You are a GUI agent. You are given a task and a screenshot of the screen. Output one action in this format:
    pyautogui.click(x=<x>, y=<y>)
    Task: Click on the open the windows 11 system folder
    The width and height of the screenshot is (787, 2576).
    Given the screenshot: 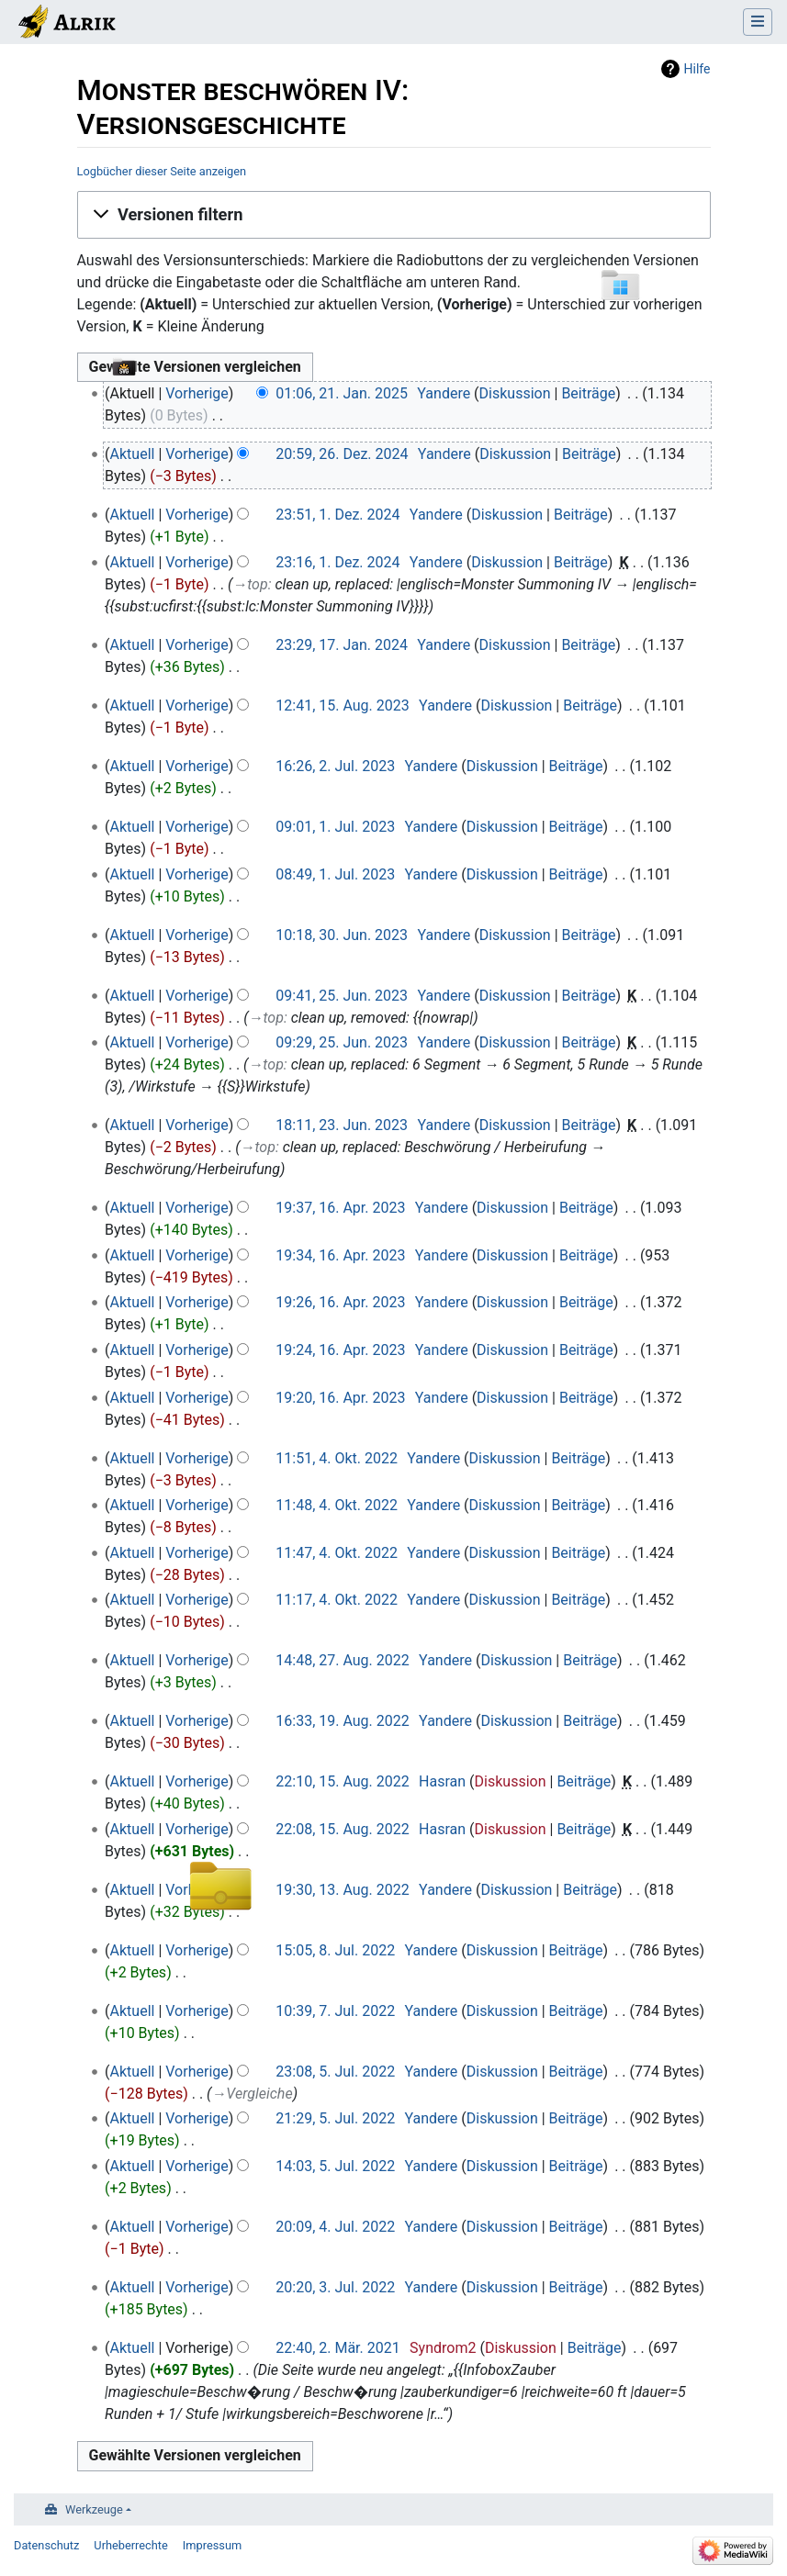 What is the action you would take?
    pyautogui.click(x=620, y=286)
    